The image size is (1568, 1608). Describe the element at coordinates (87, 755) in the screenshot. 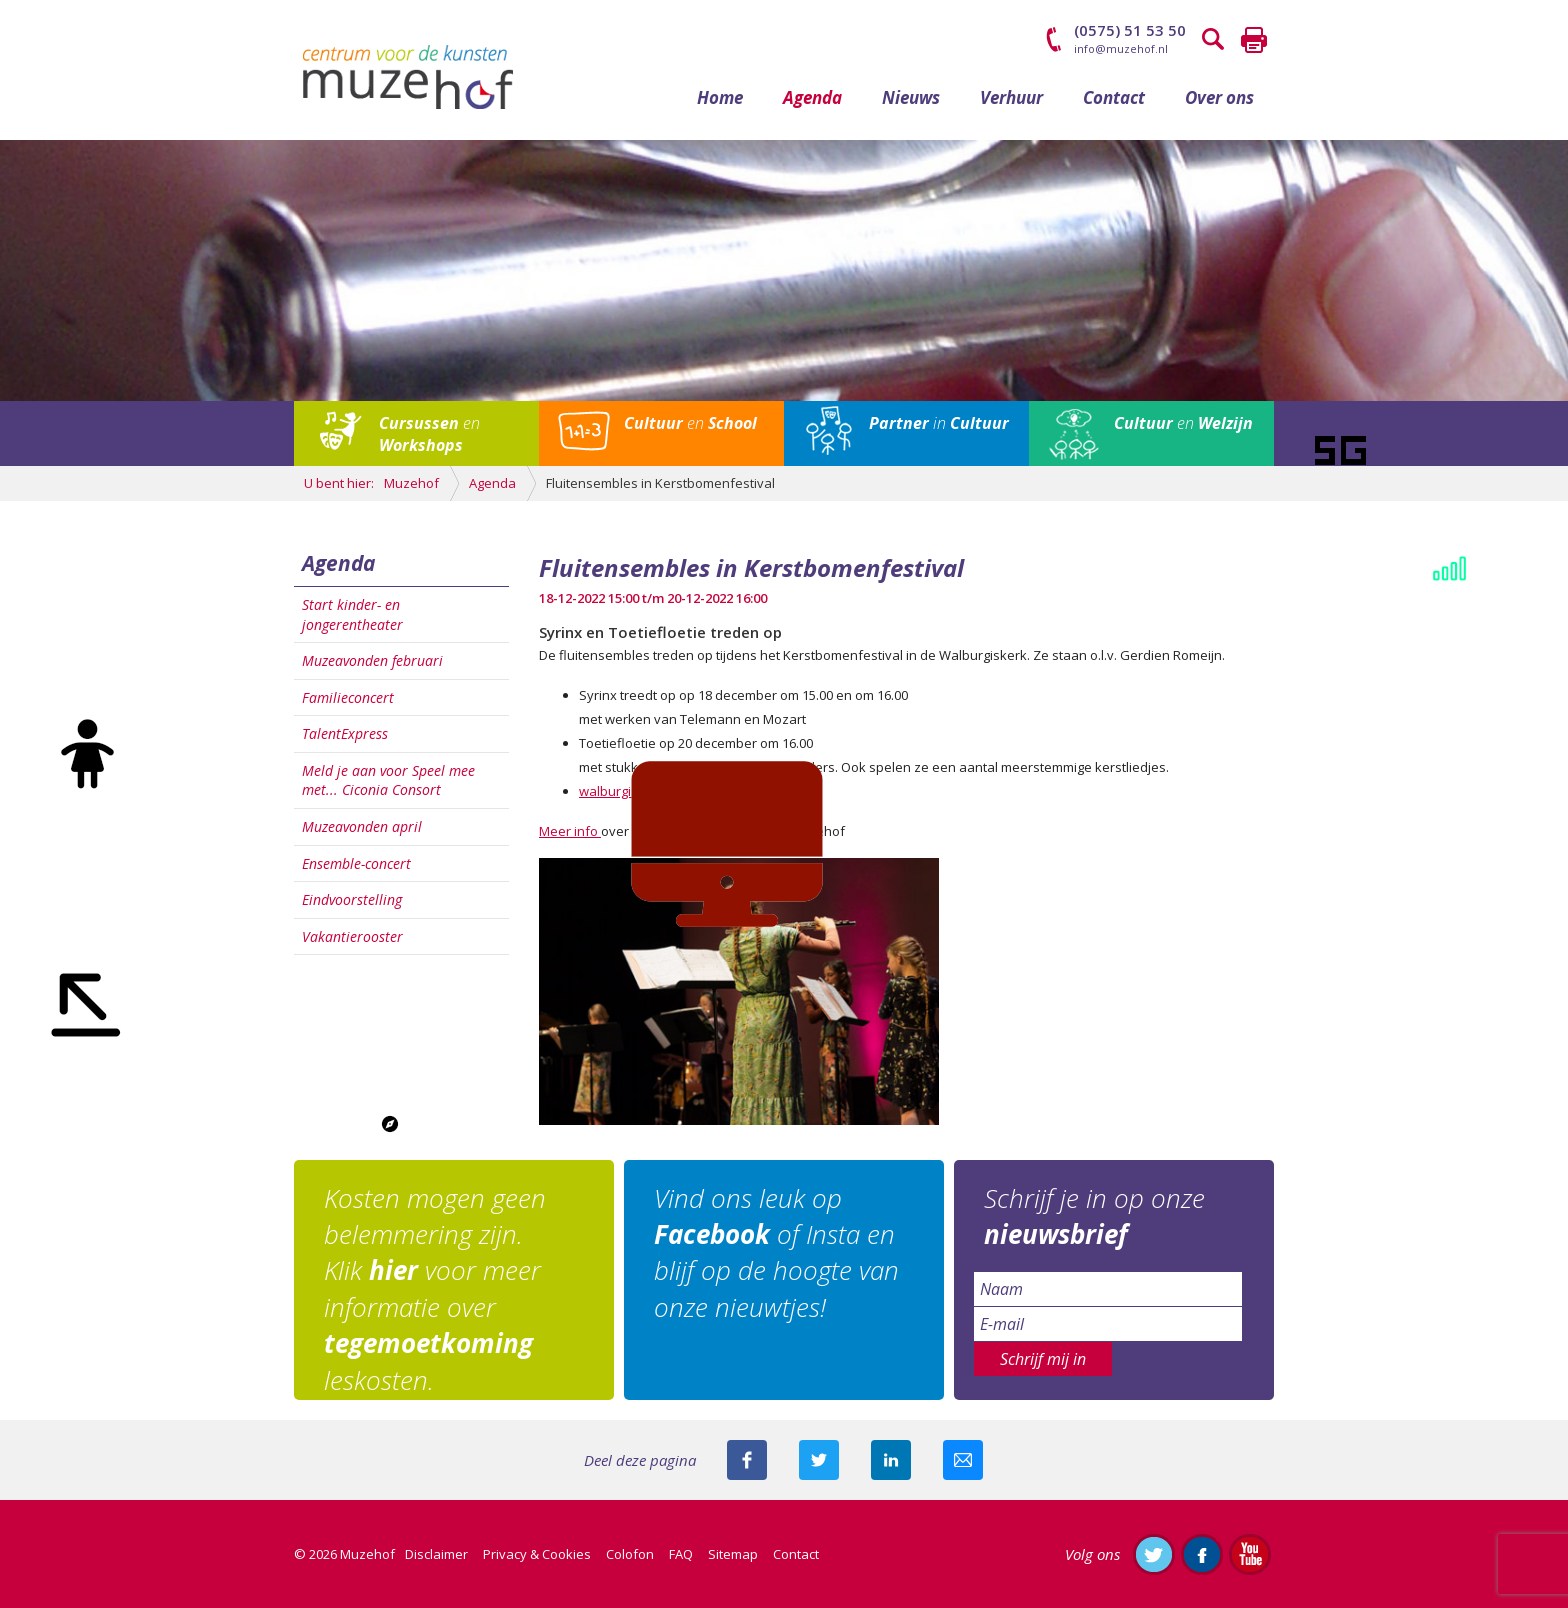

I see `indicates women's restroom or facilities` at that location.